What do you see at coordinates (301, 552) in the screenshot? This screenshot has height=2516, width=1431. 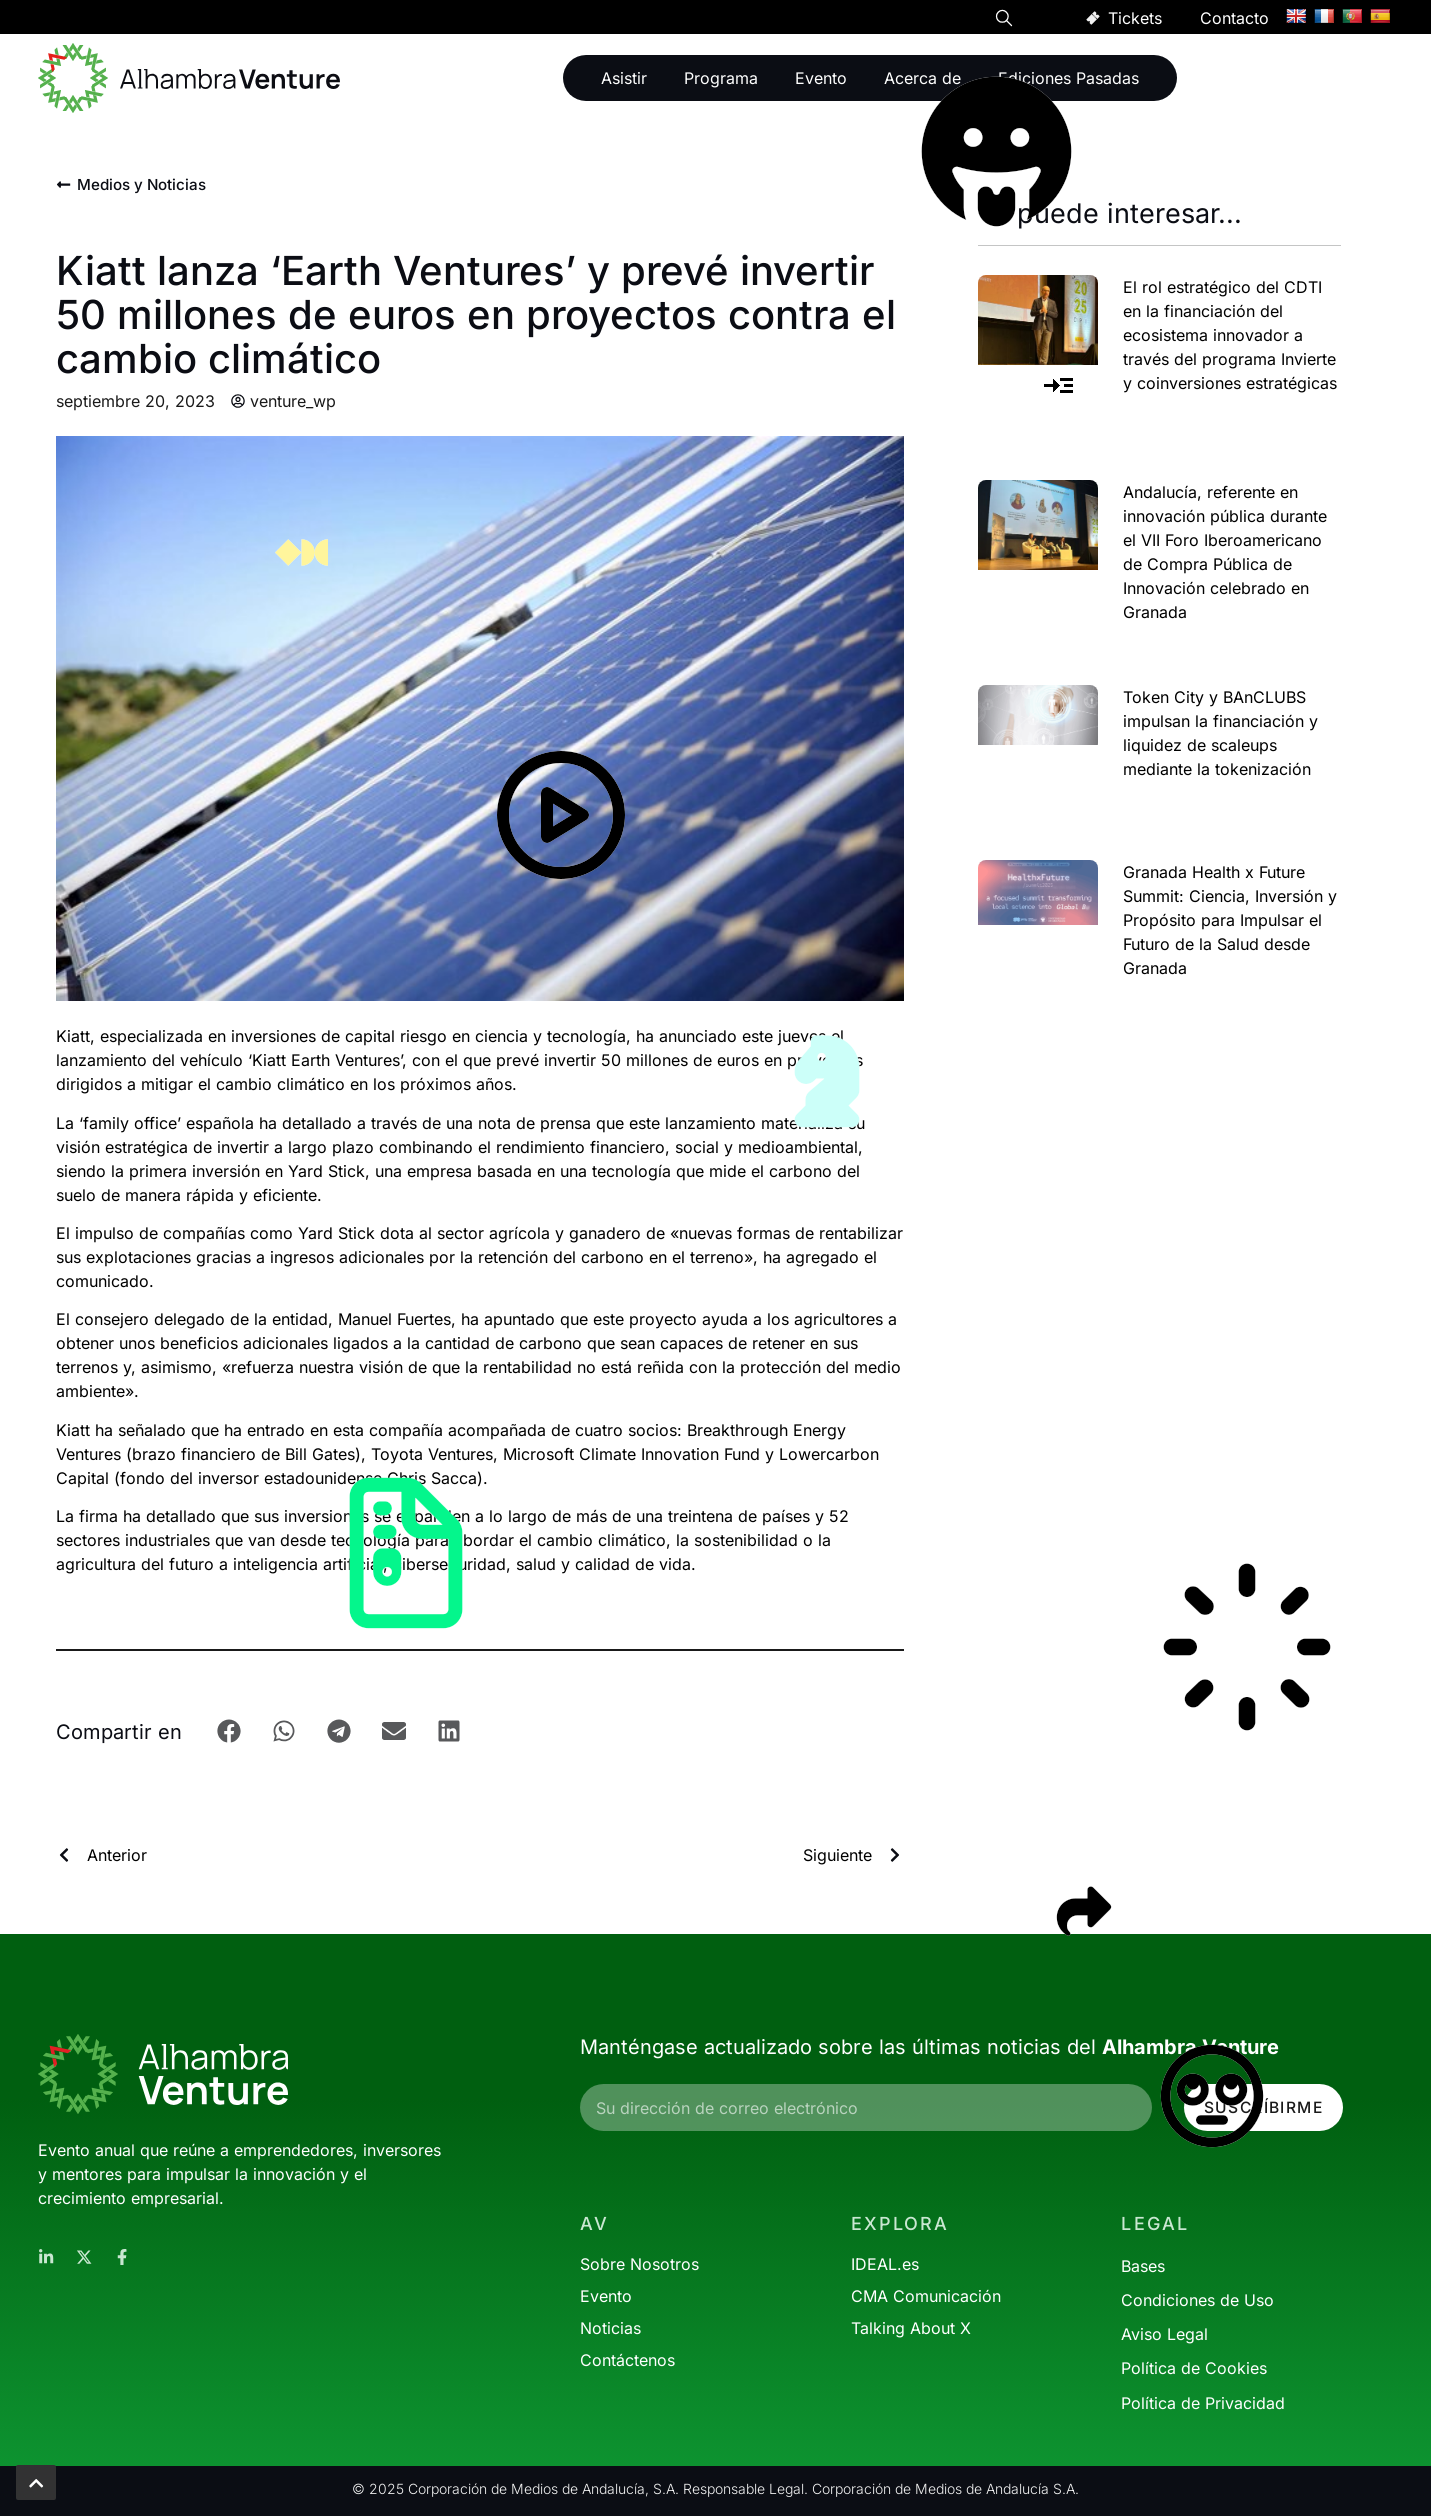 I see `innosoft company logo` at bounding box center [301, 552].